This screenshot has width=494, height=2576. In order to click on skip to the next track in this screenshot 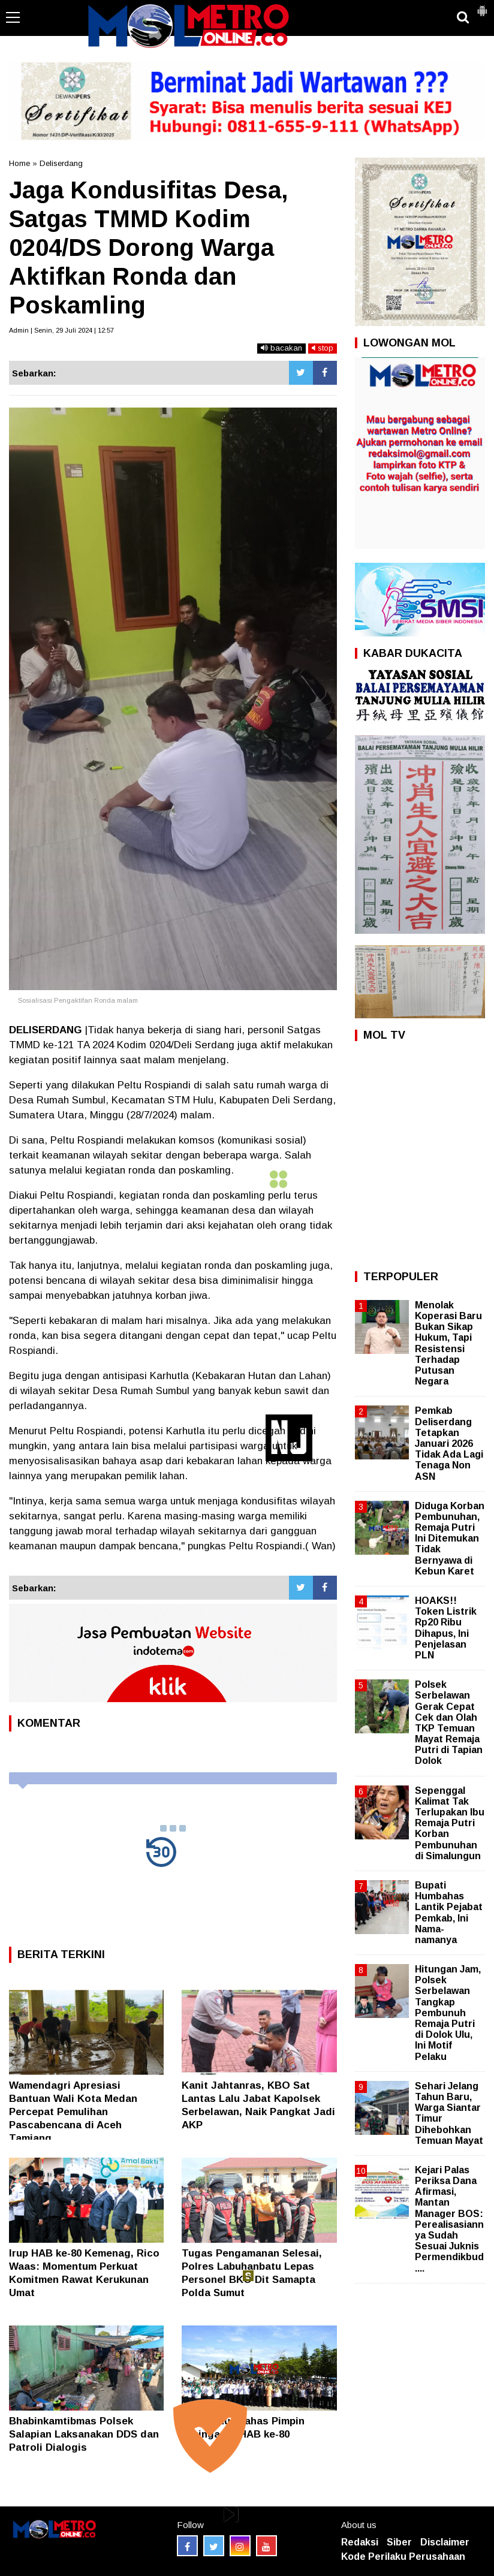, I will do `click(230, 2514)`.